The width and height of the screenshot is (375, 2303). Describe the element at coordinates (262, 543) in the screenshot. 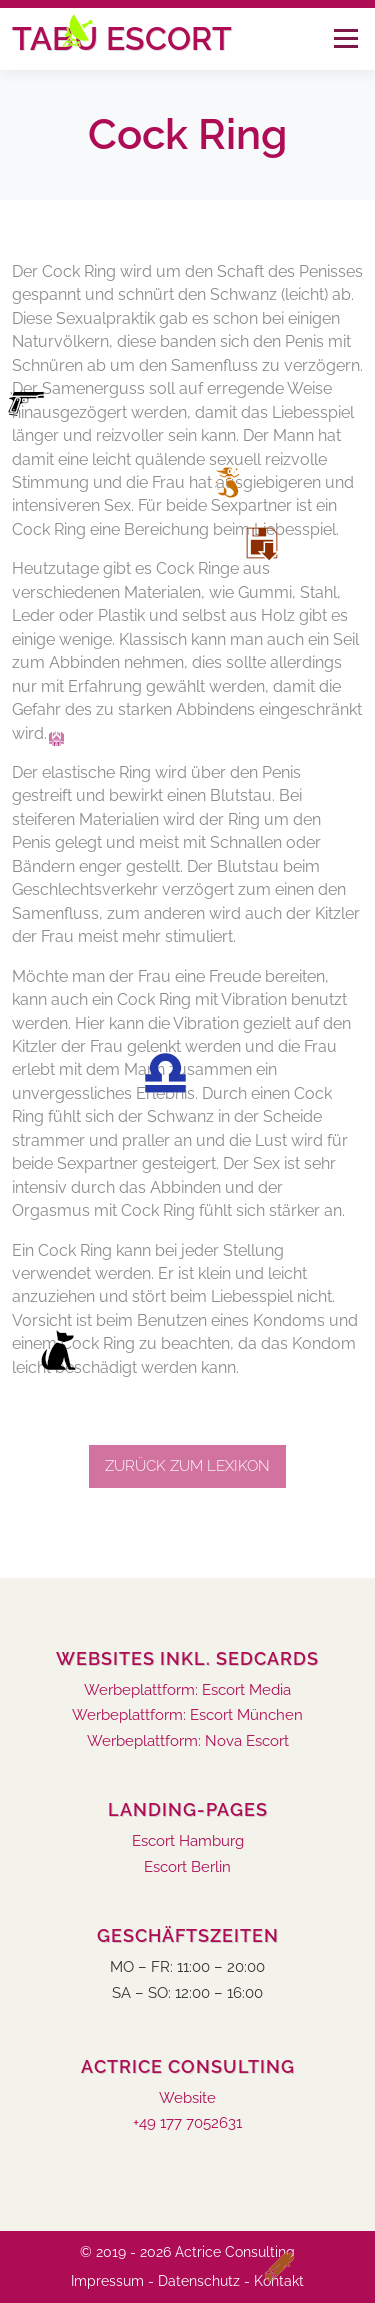

I see `load a saved game or file` at that location.